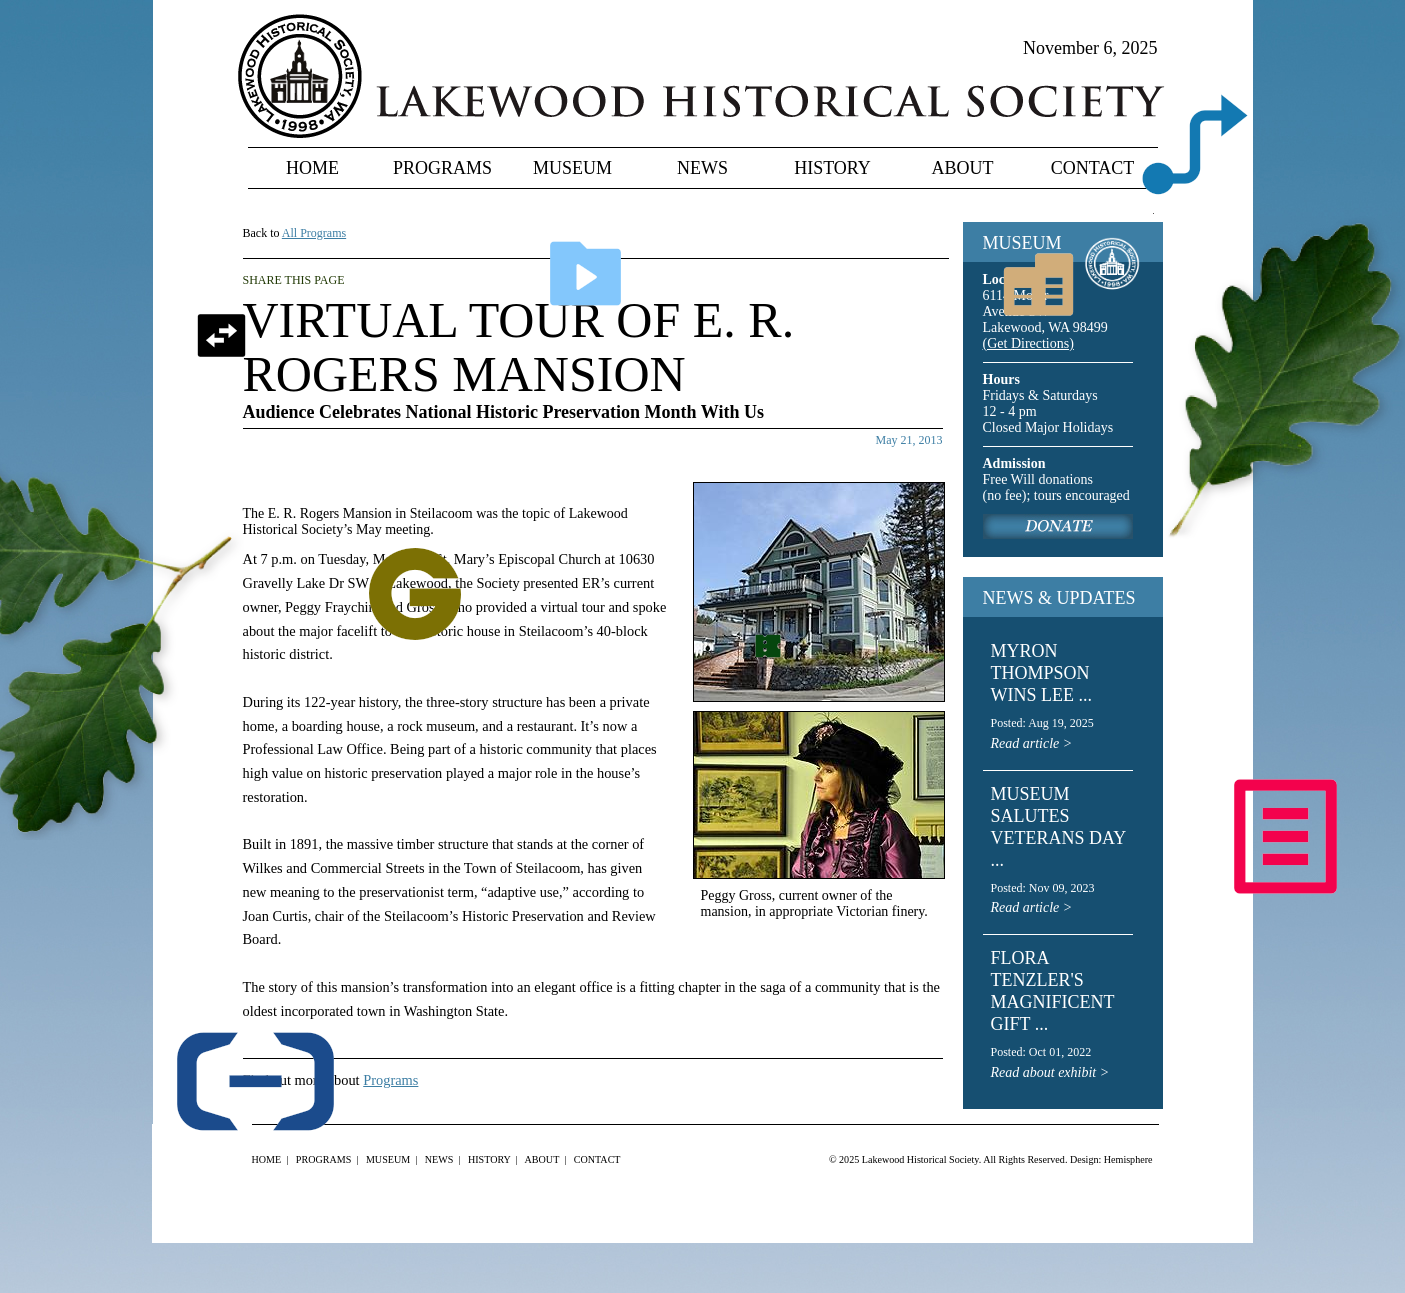  Describe the element at coordinates (1285, 836) in the screenshot. I see `view file list or document directory` at that location.